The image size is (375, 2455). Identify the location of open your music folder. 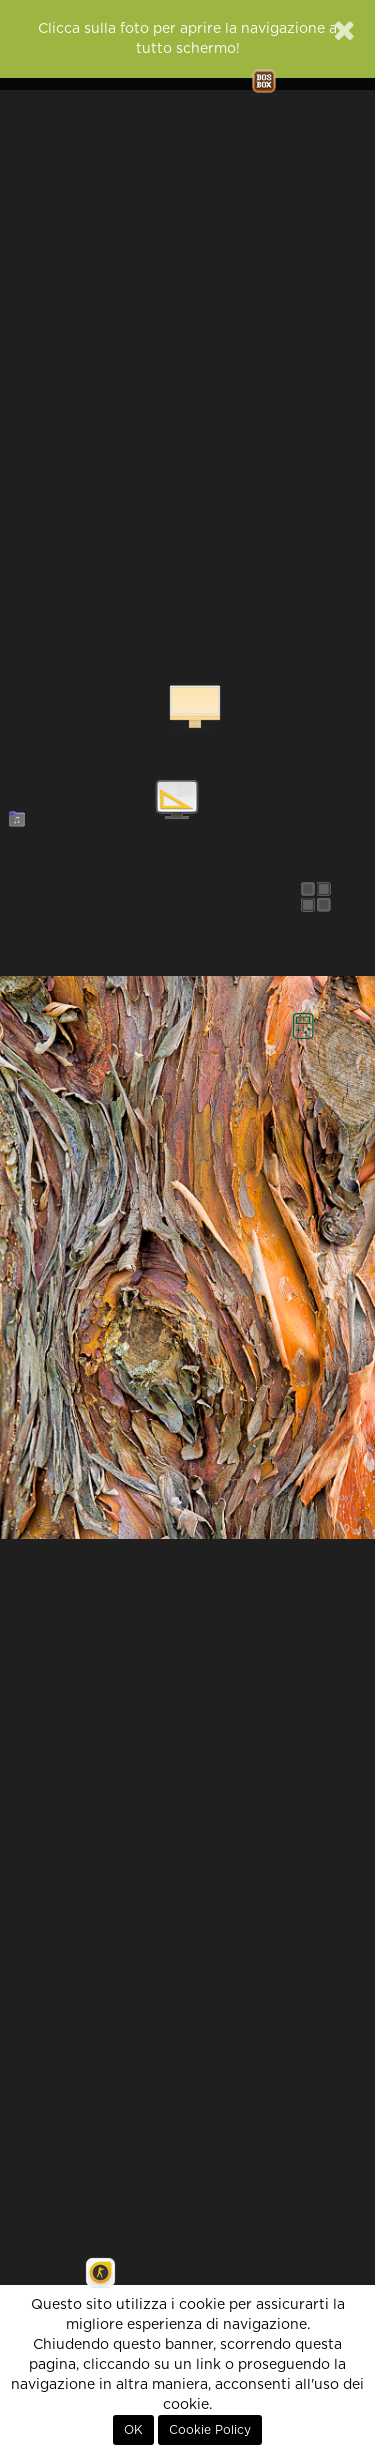
(17, 819).